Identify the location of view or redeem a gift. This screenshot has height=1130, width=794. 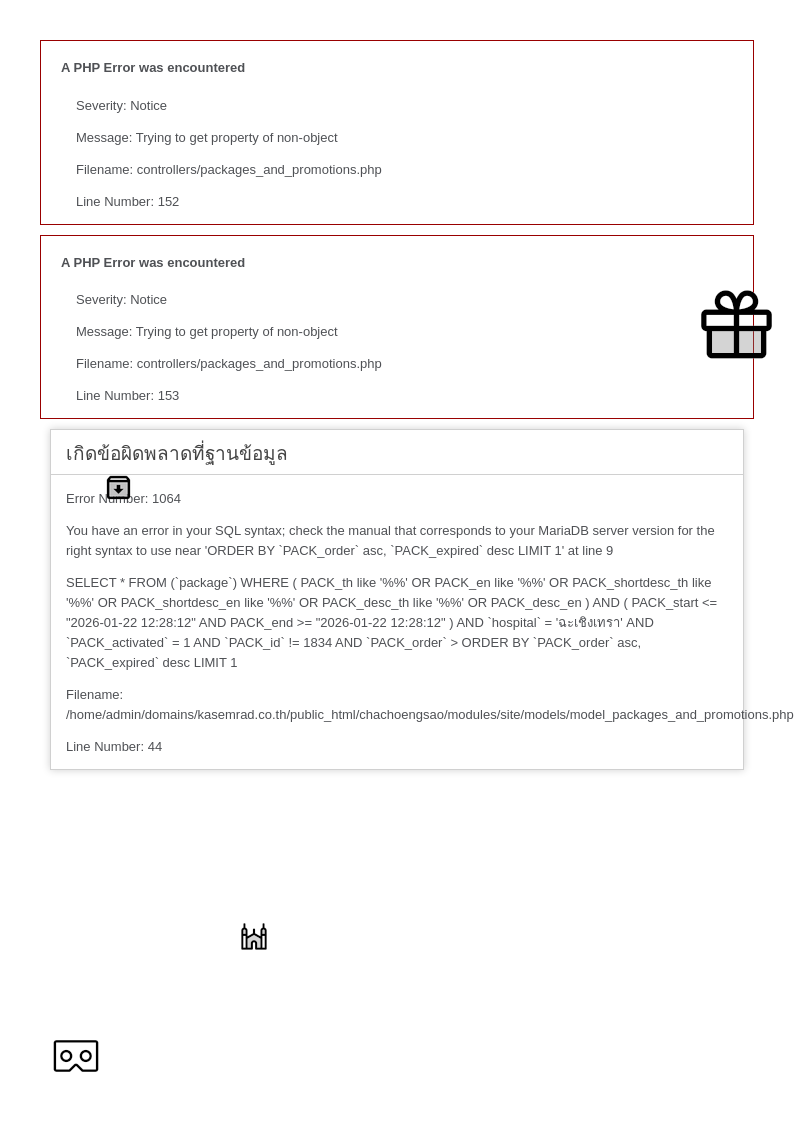
(736, 328).